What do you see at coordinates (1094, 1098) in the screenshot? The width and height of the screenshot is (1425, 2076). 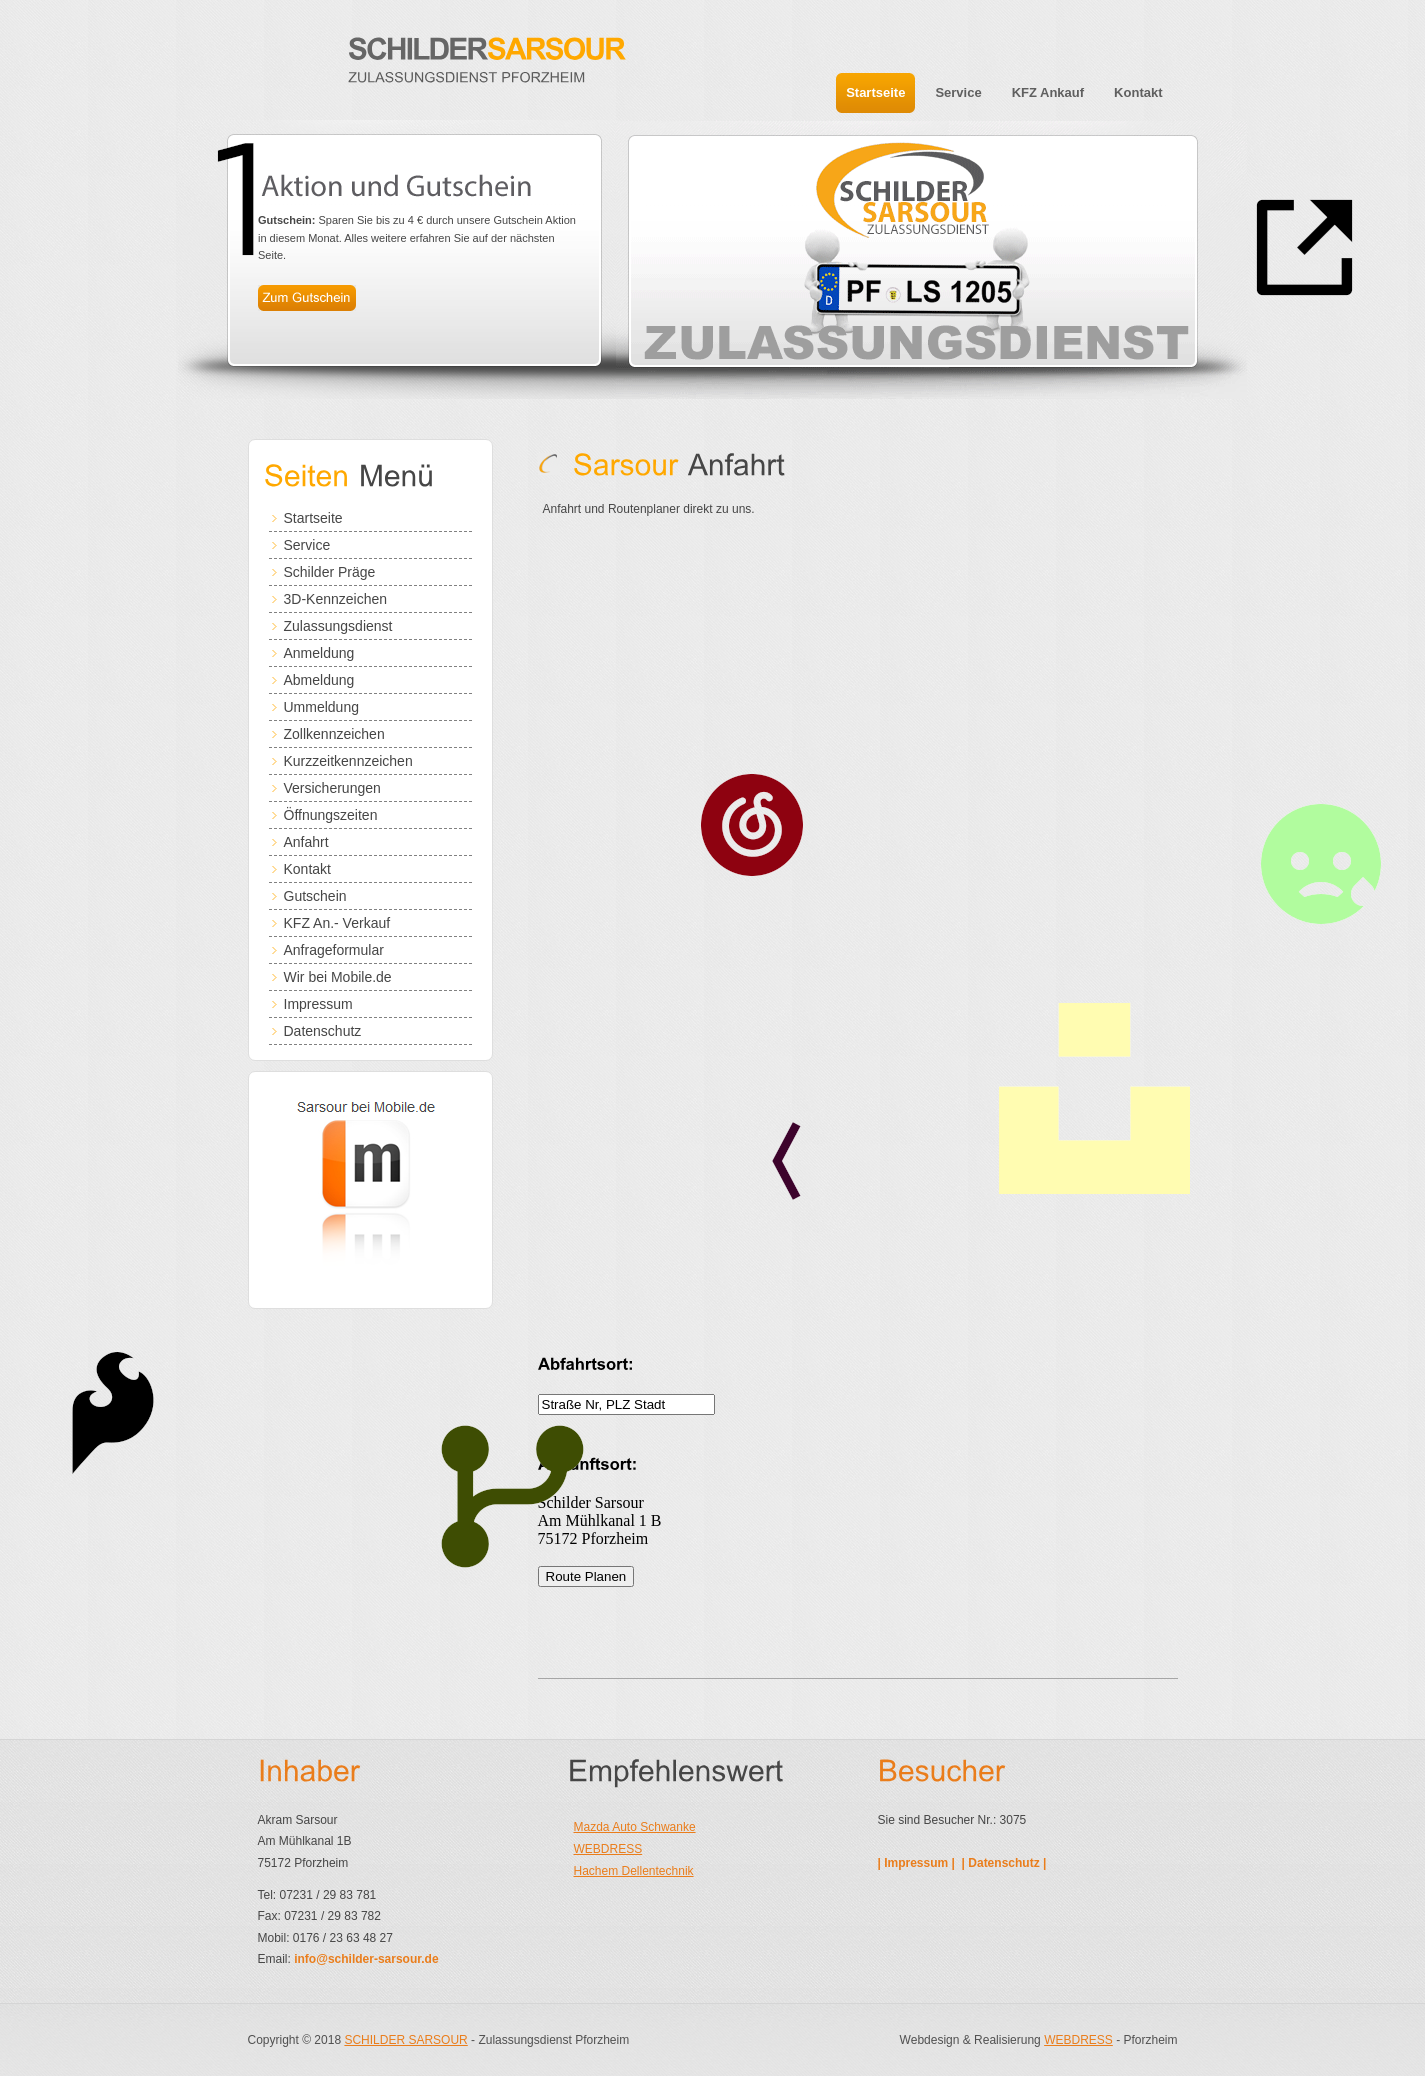 I see `open unsplash to browse stock photos` at bounding box center [1094, 1098].